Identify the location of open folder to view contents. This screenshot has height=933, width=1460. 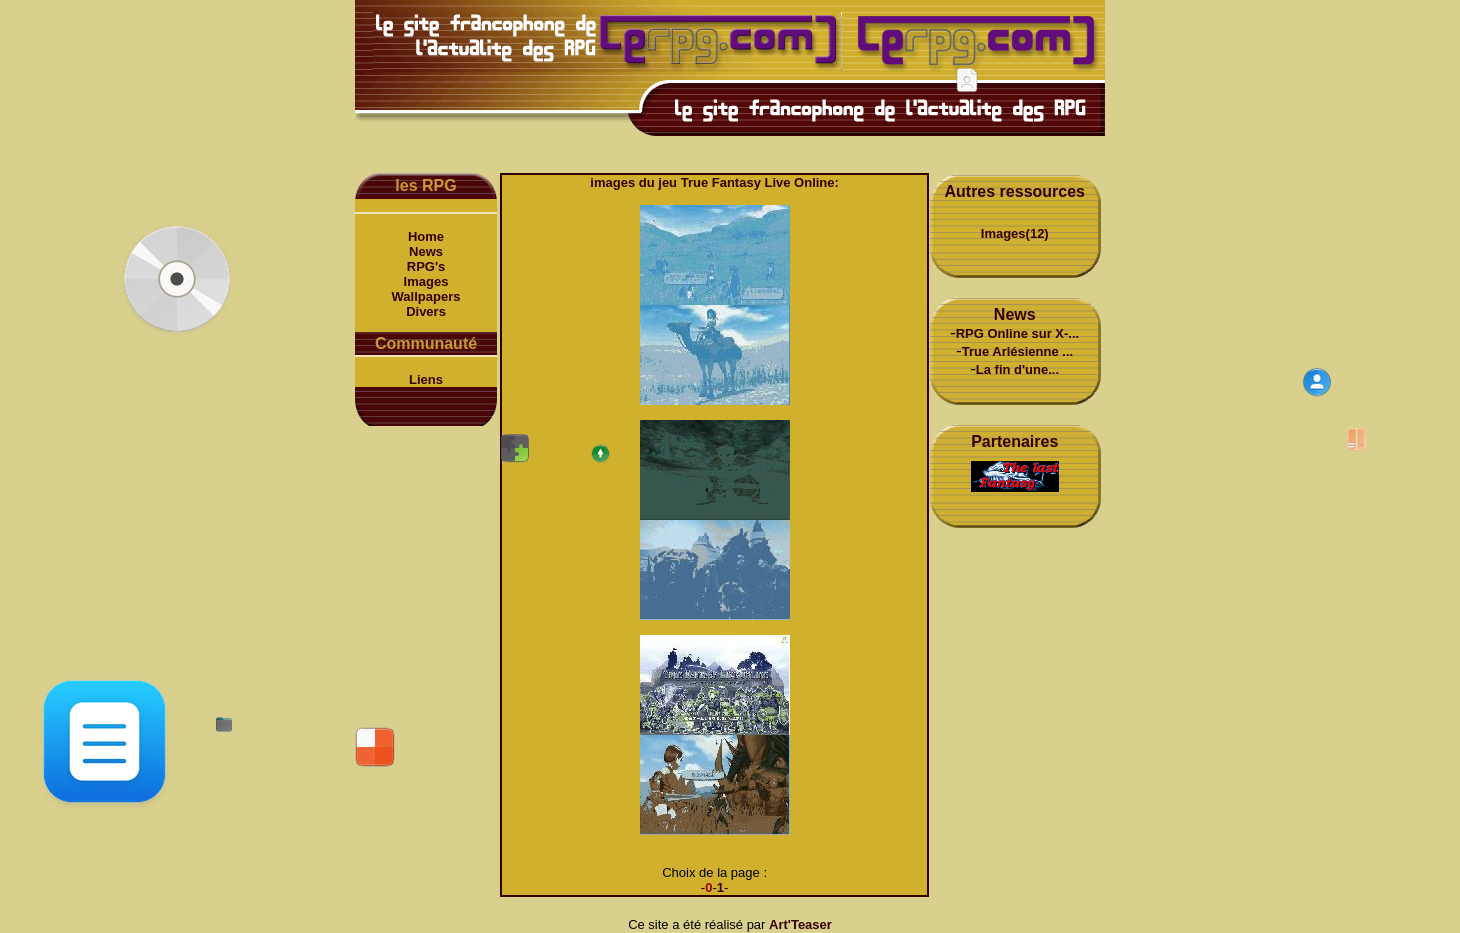
(224, 724).